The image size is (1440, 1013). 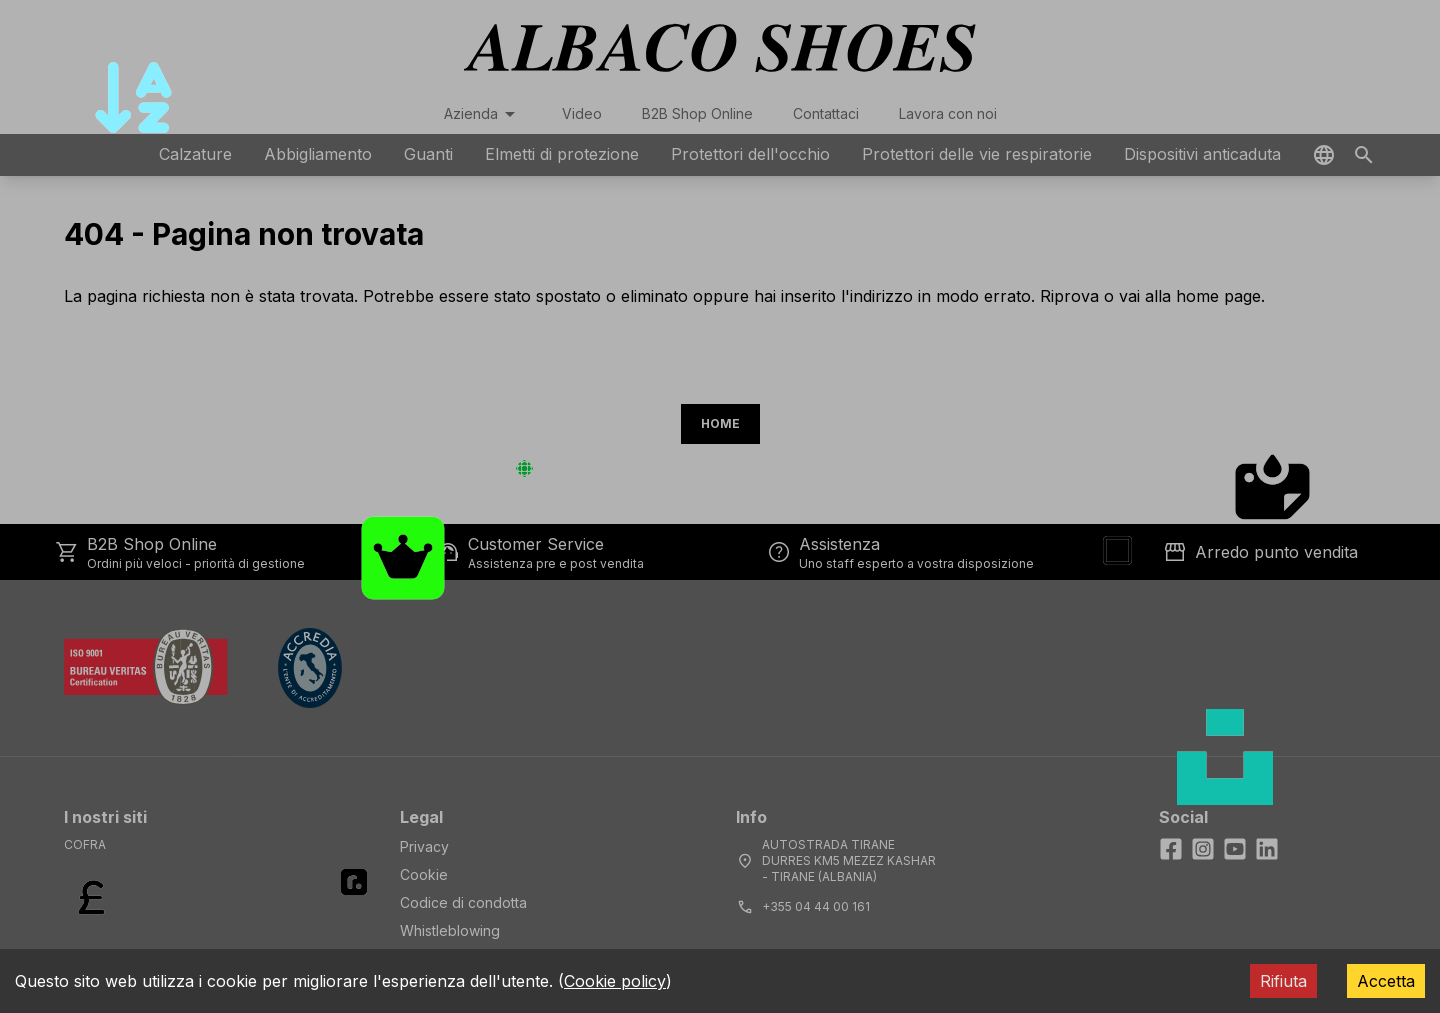 What do you see at coordinates (133, 97) in the screenshot?
I see `sort items alphabetically from A to Z` at bounding box center [133, 97].